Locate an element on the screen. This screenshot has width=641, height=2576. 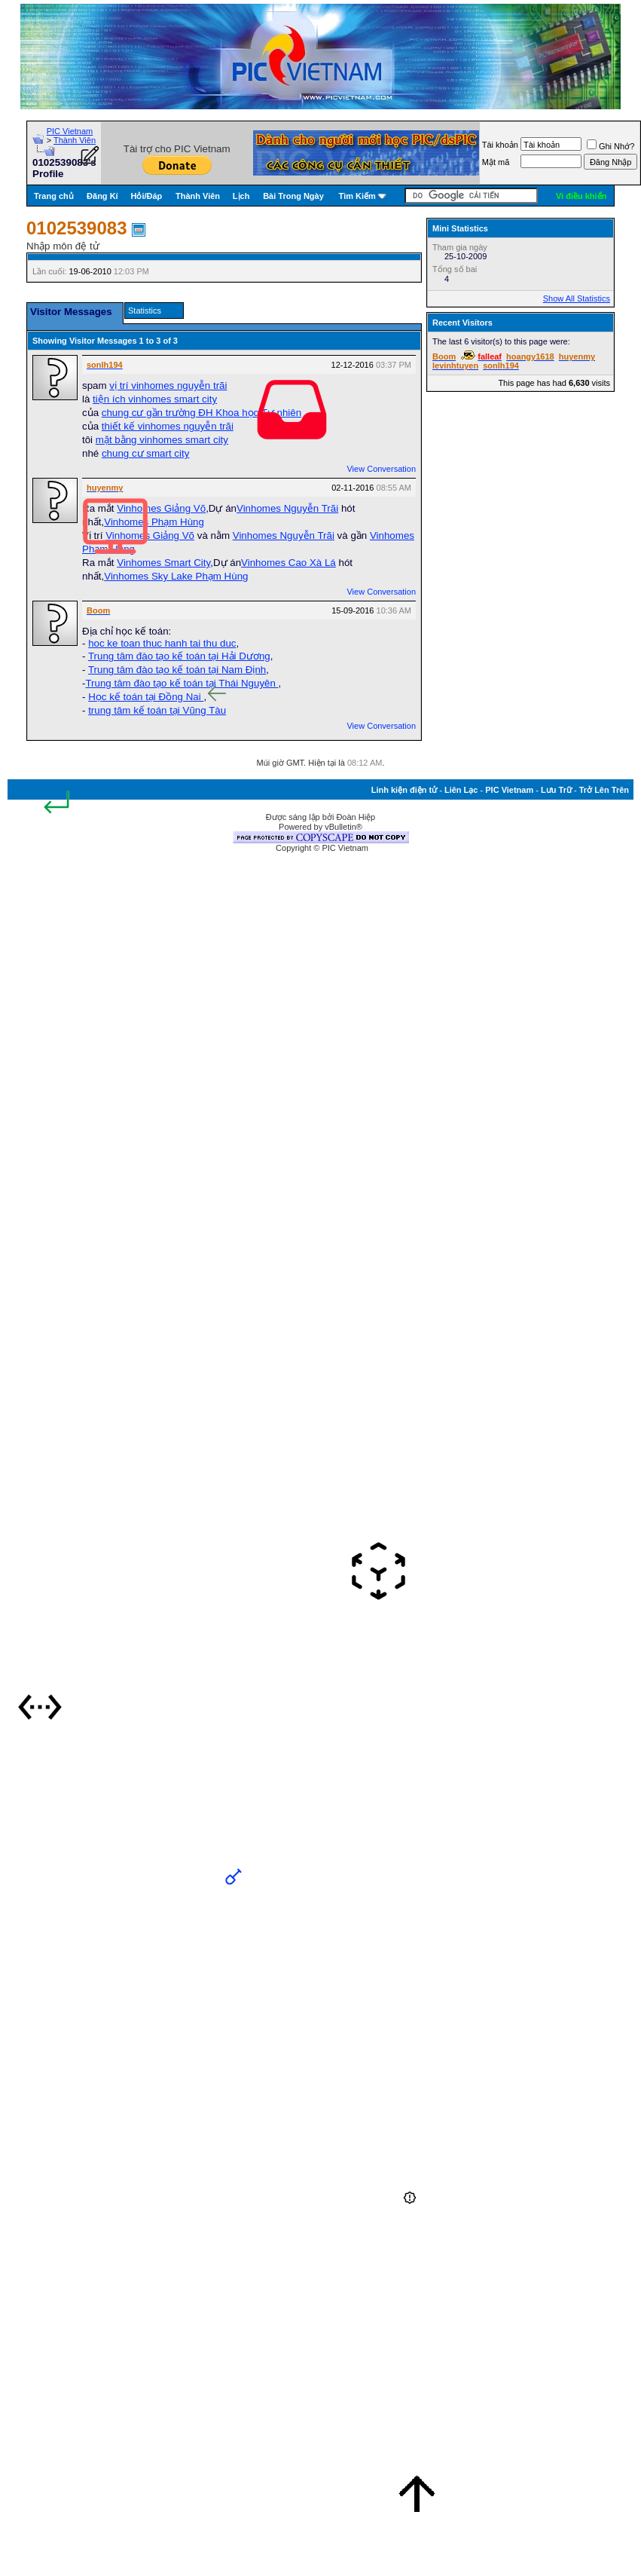
indicates a warning or alert requiring attention is located at coordinates (410, 2198).